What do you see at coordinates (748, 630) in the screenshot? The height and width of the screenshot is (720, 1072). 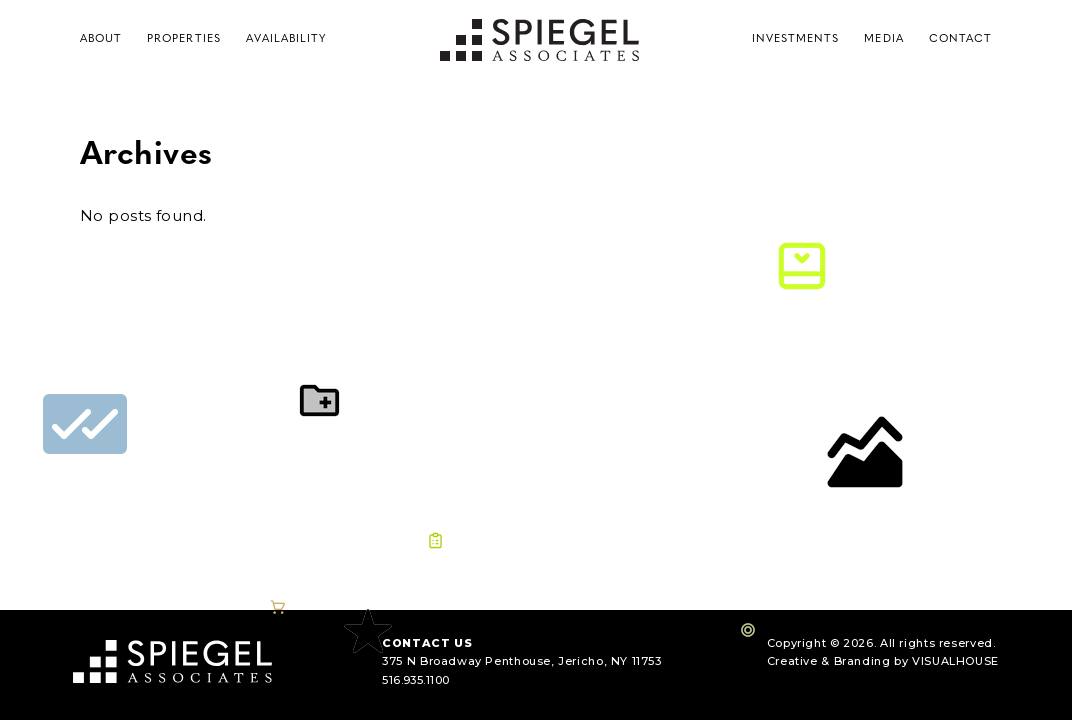 I see `playstation circle button icon` at bounding box center [748, 630].